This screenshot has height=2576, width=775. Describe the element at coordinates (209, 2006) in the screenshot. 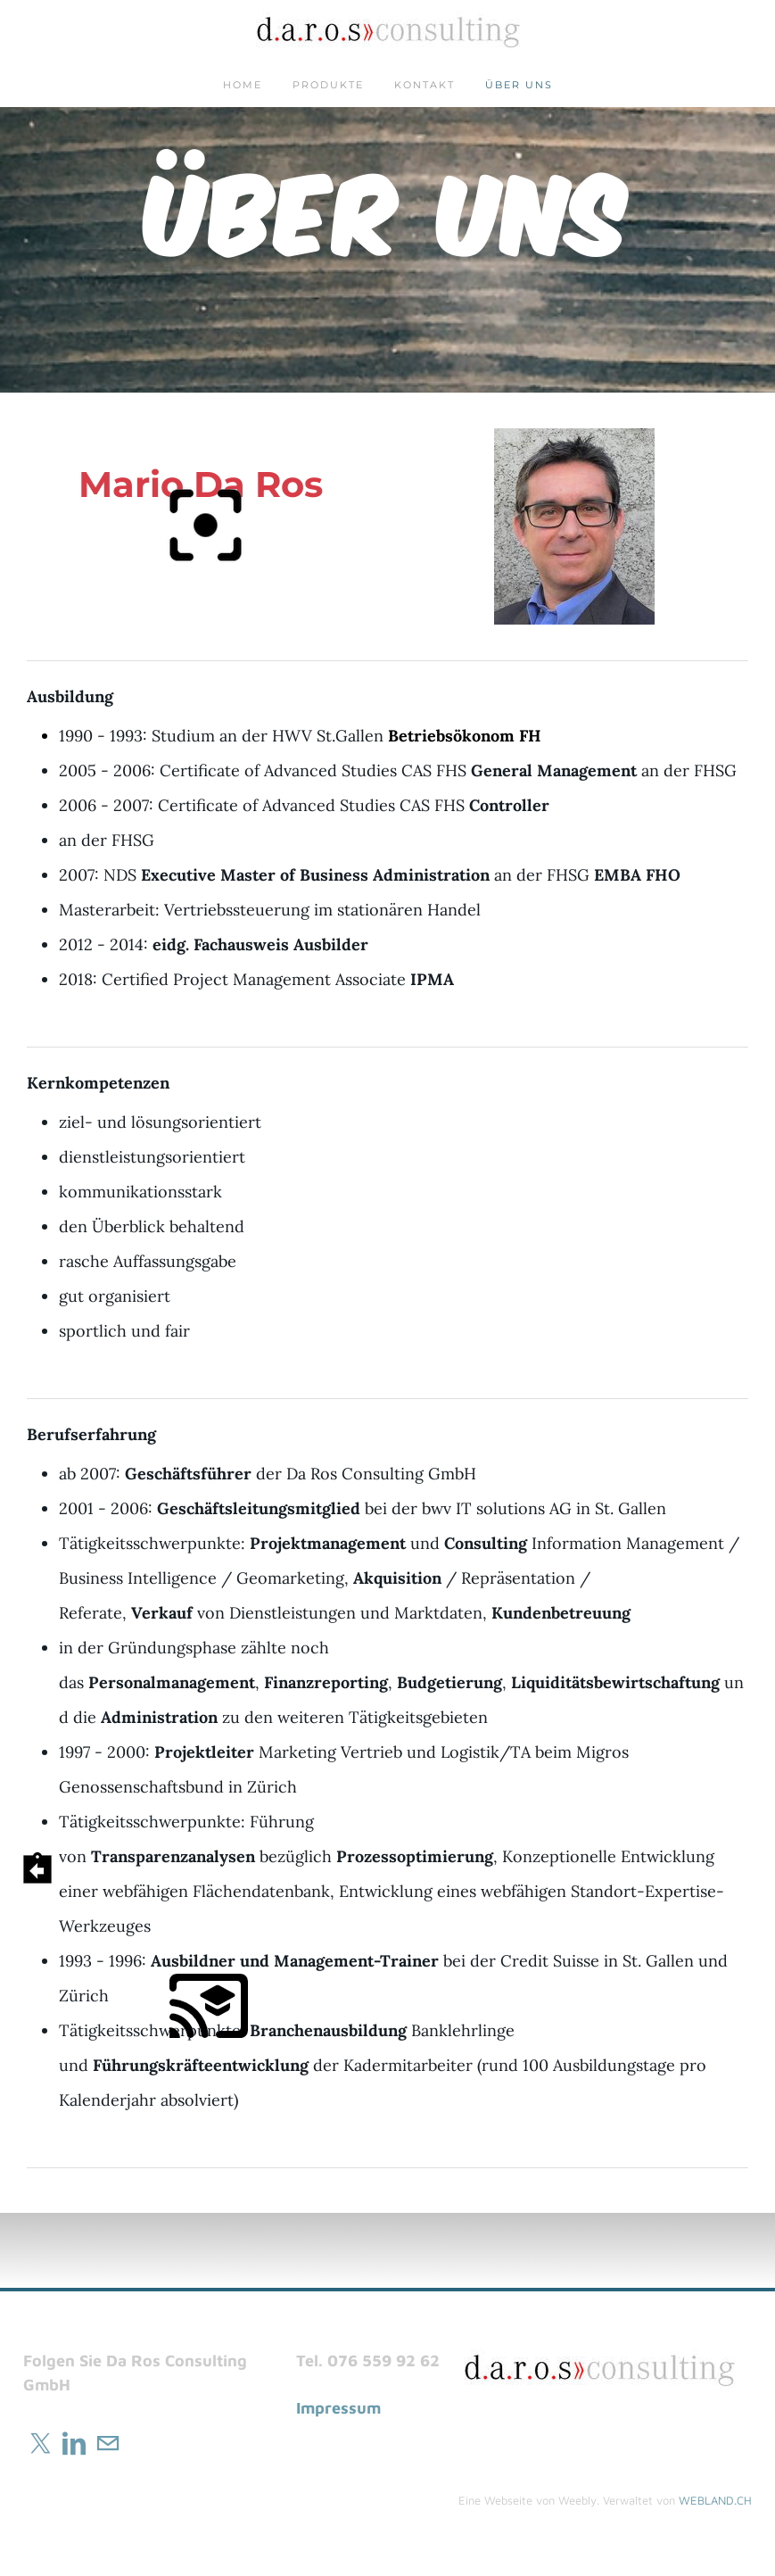

I see `cast or share educational content to a display` at that location.